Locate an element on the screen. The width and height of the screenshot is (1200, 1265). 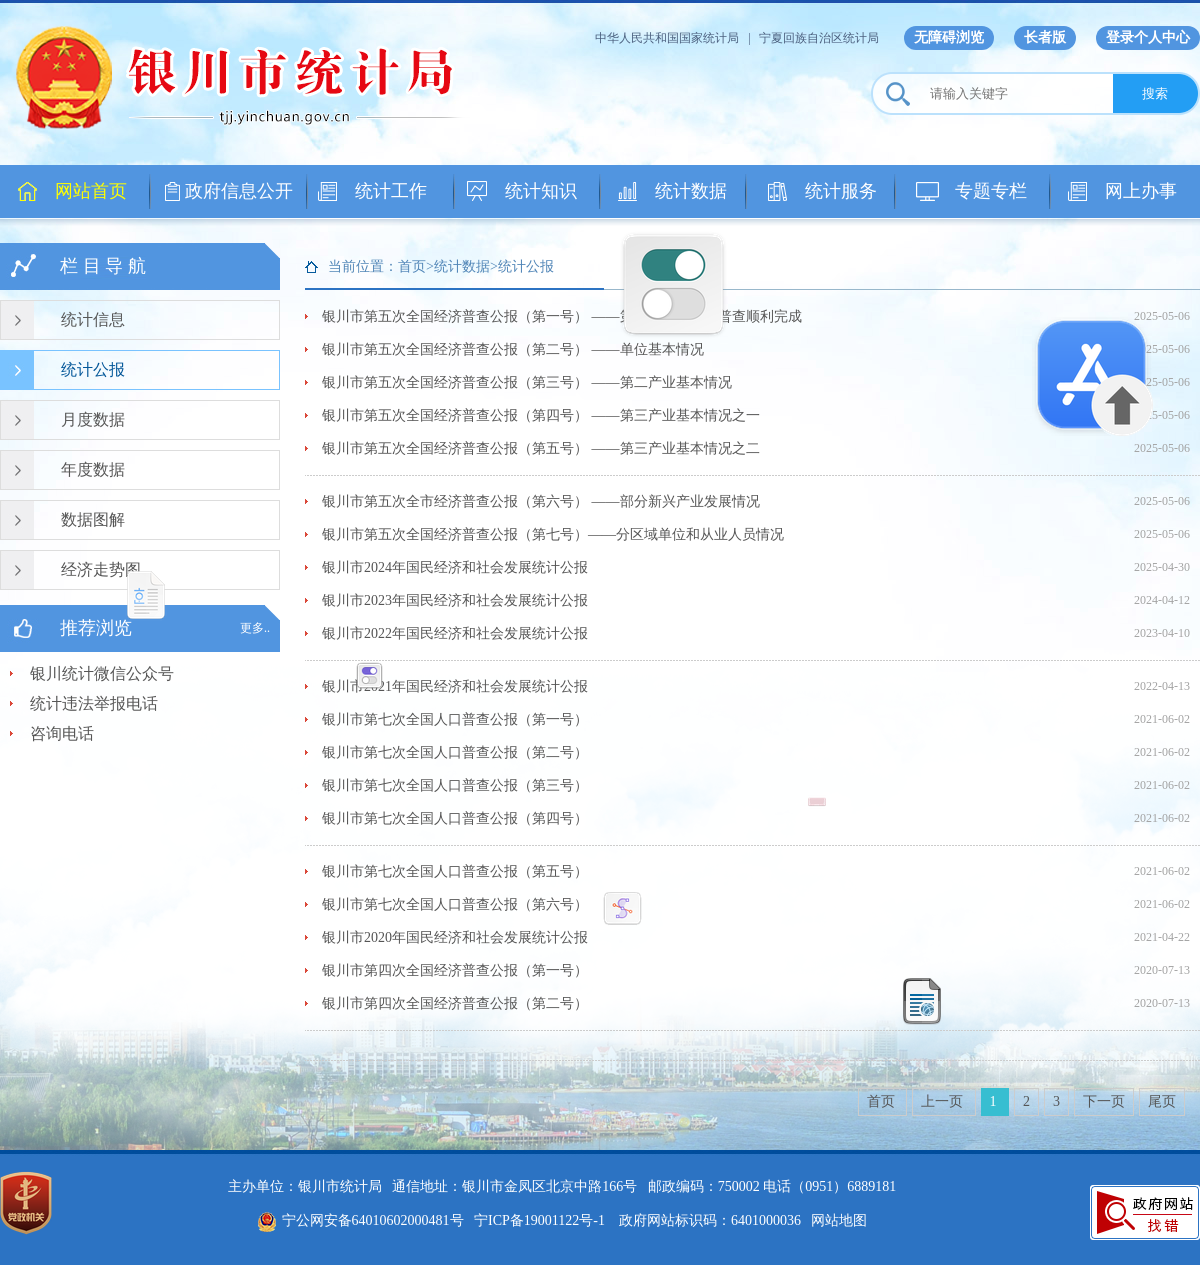
open unity tweak tool settings is located at coordinates (673, 284).